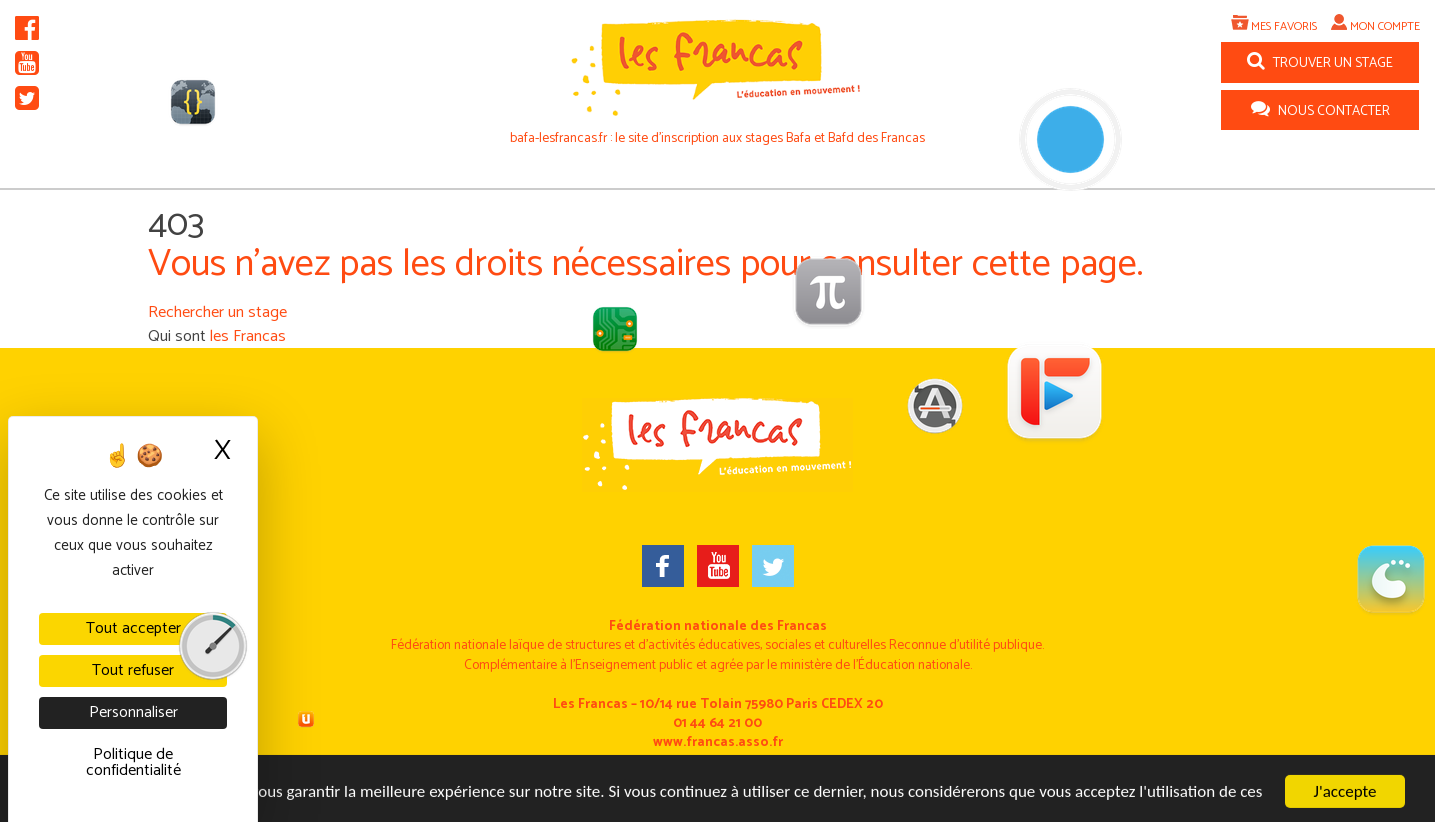 Image resolution: width=1435 pixels, height=822 pixels. What do you see at coordinates (1054, 391) in the screenshot?
I see `open FreeTube app` at bounding box center [1054, 391].